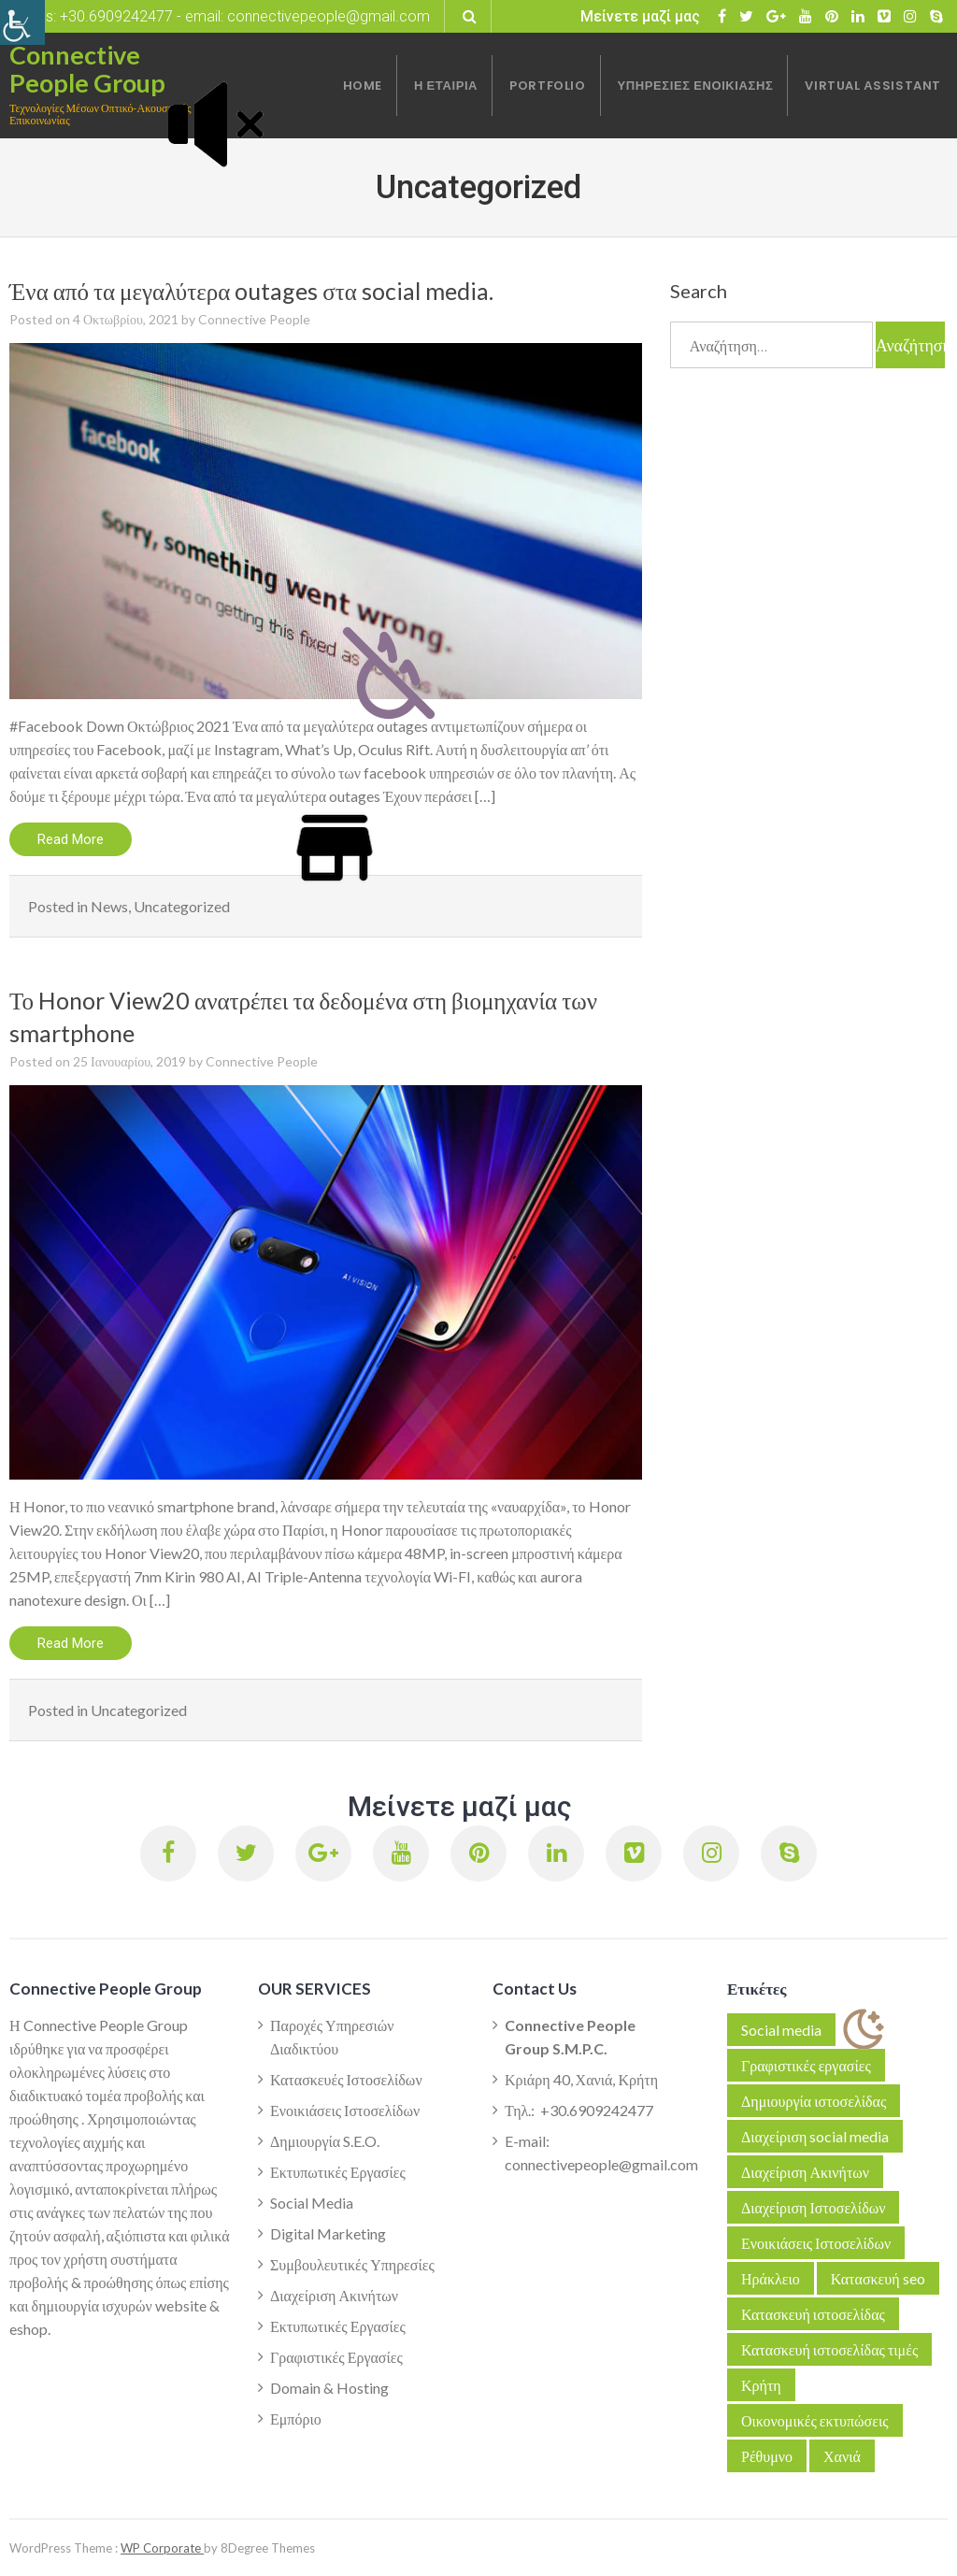 The width and height of the screenshot is (957, 2576). What do you see at coordinates (335, 848) in the screenshot?
I see `access the store or marketplace` at bounding box center [335, 848].